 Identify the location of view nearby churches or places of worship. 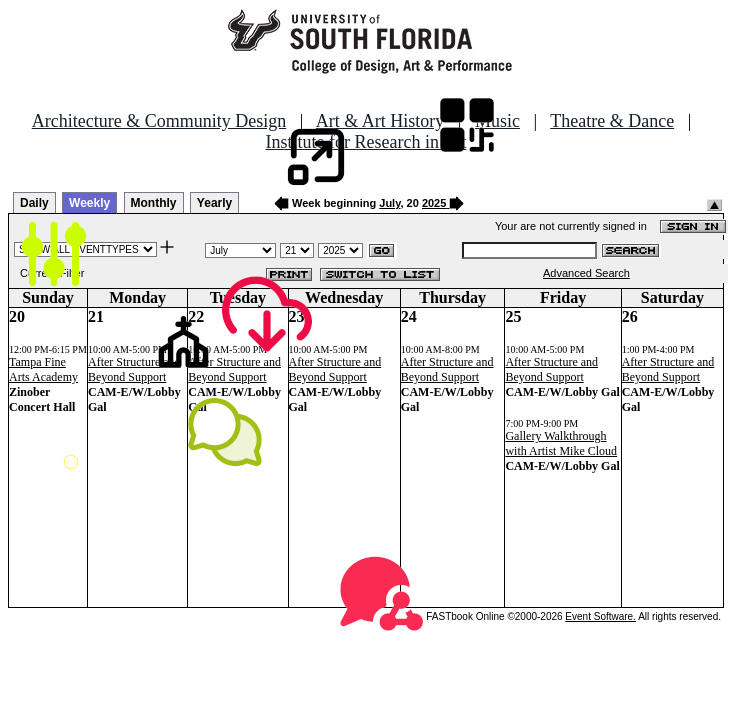
(183, 344).